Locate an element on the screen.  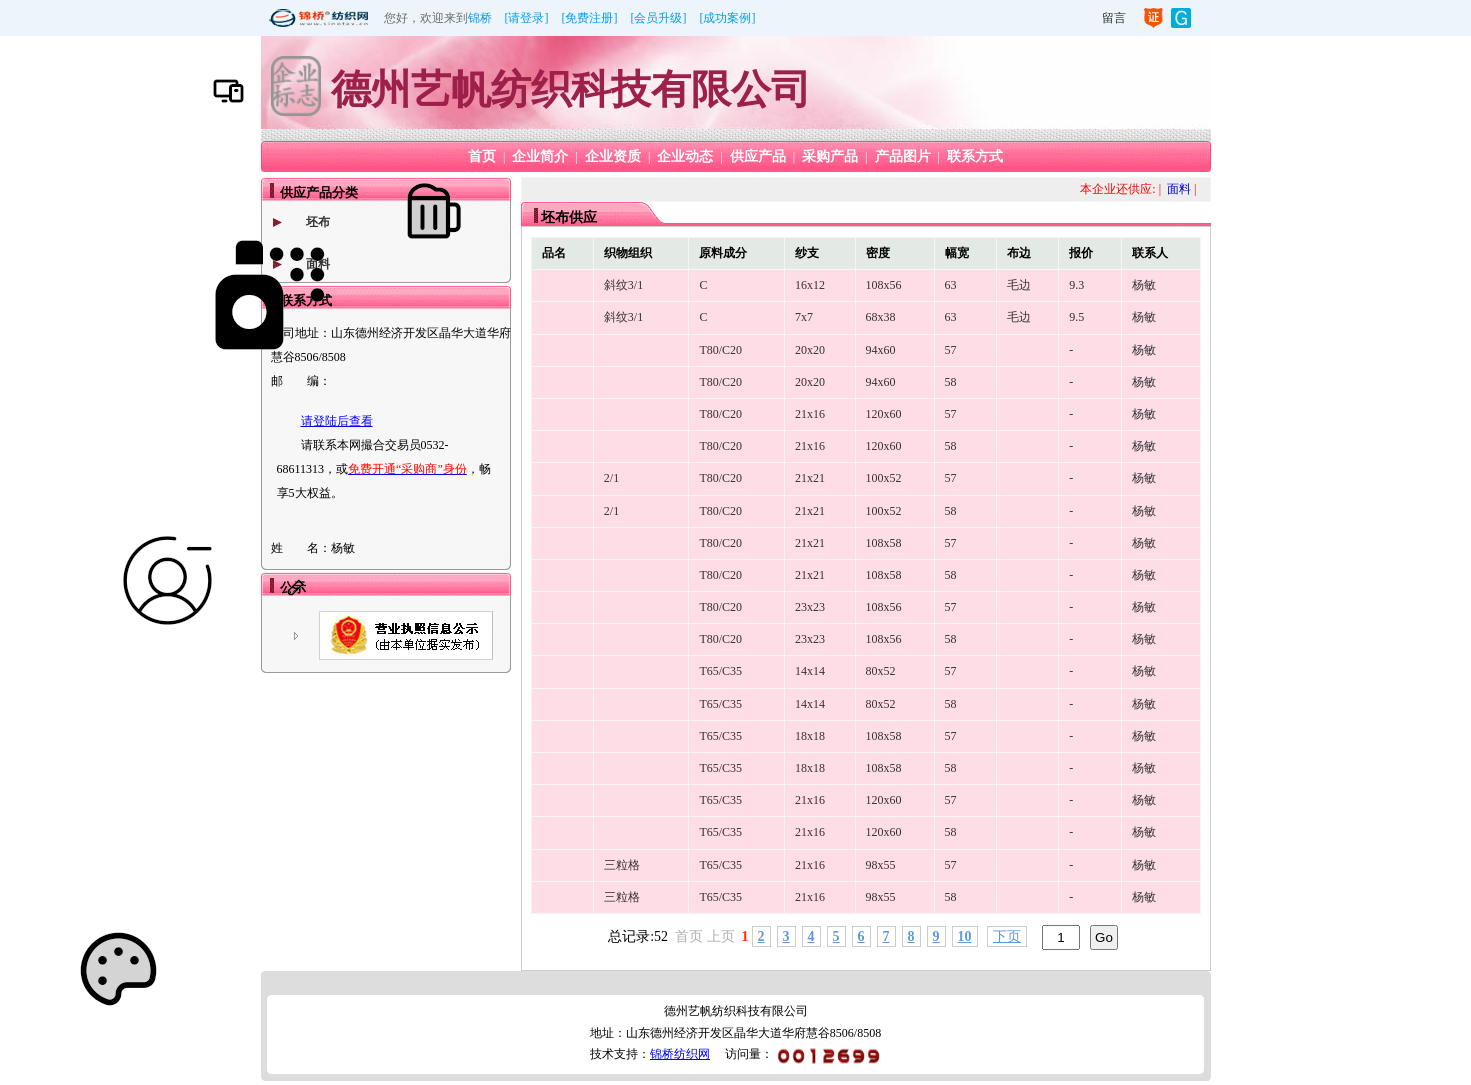
view nearby bars or breweries is located at coordinates (431, 213).